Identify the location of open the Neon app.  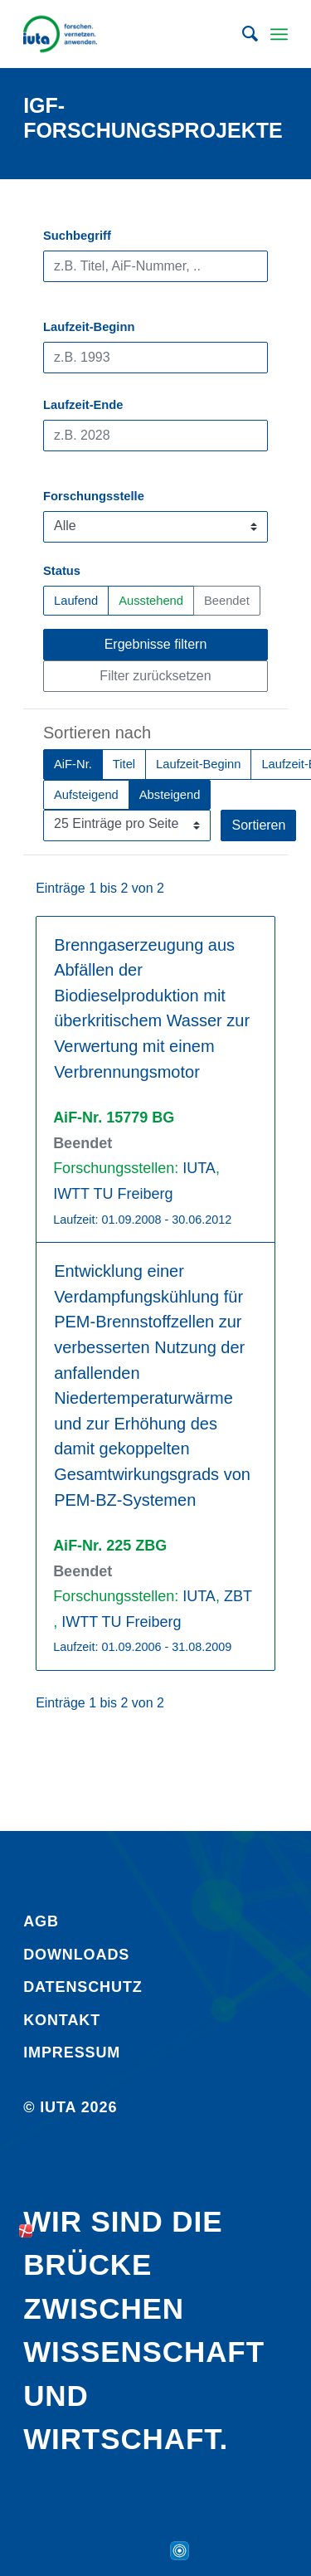
(179, 2550).